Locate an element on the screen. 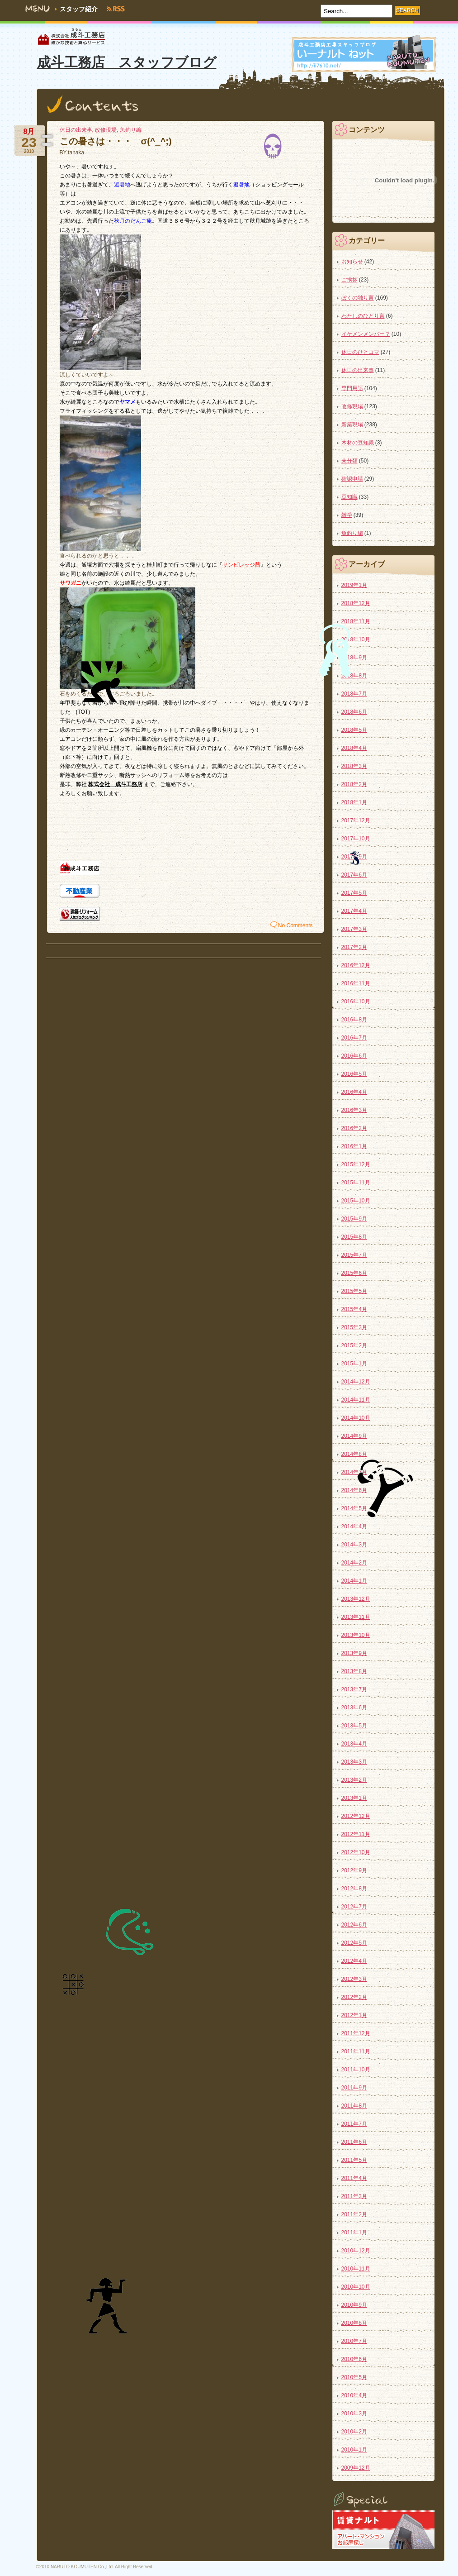 The image size is (458, 2576). launch or shoot an item is located at coordinates (384, 1488).